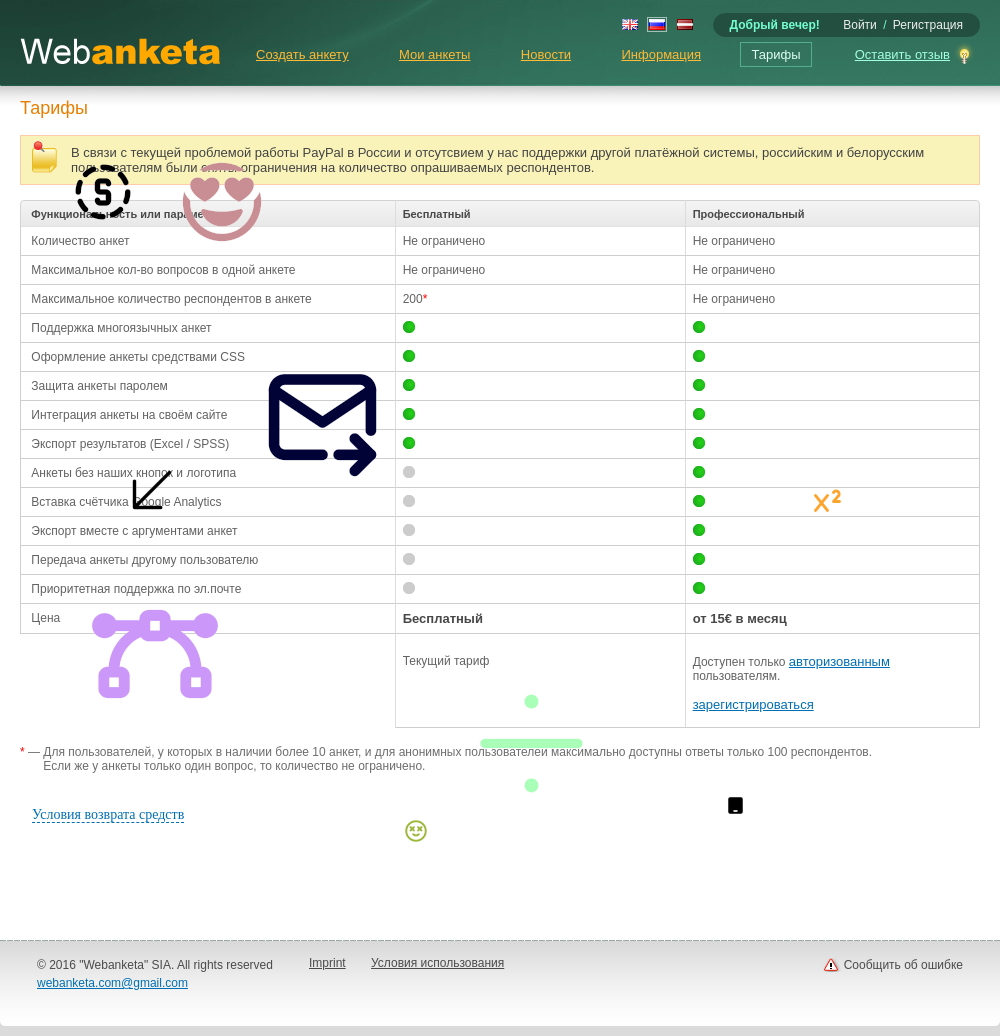 This screenshot has width=1000, height=1036. What do you see at coordinates (531, 743) in the screenshot?
I see `perform a division calculation` at bounding box center [531, 743].